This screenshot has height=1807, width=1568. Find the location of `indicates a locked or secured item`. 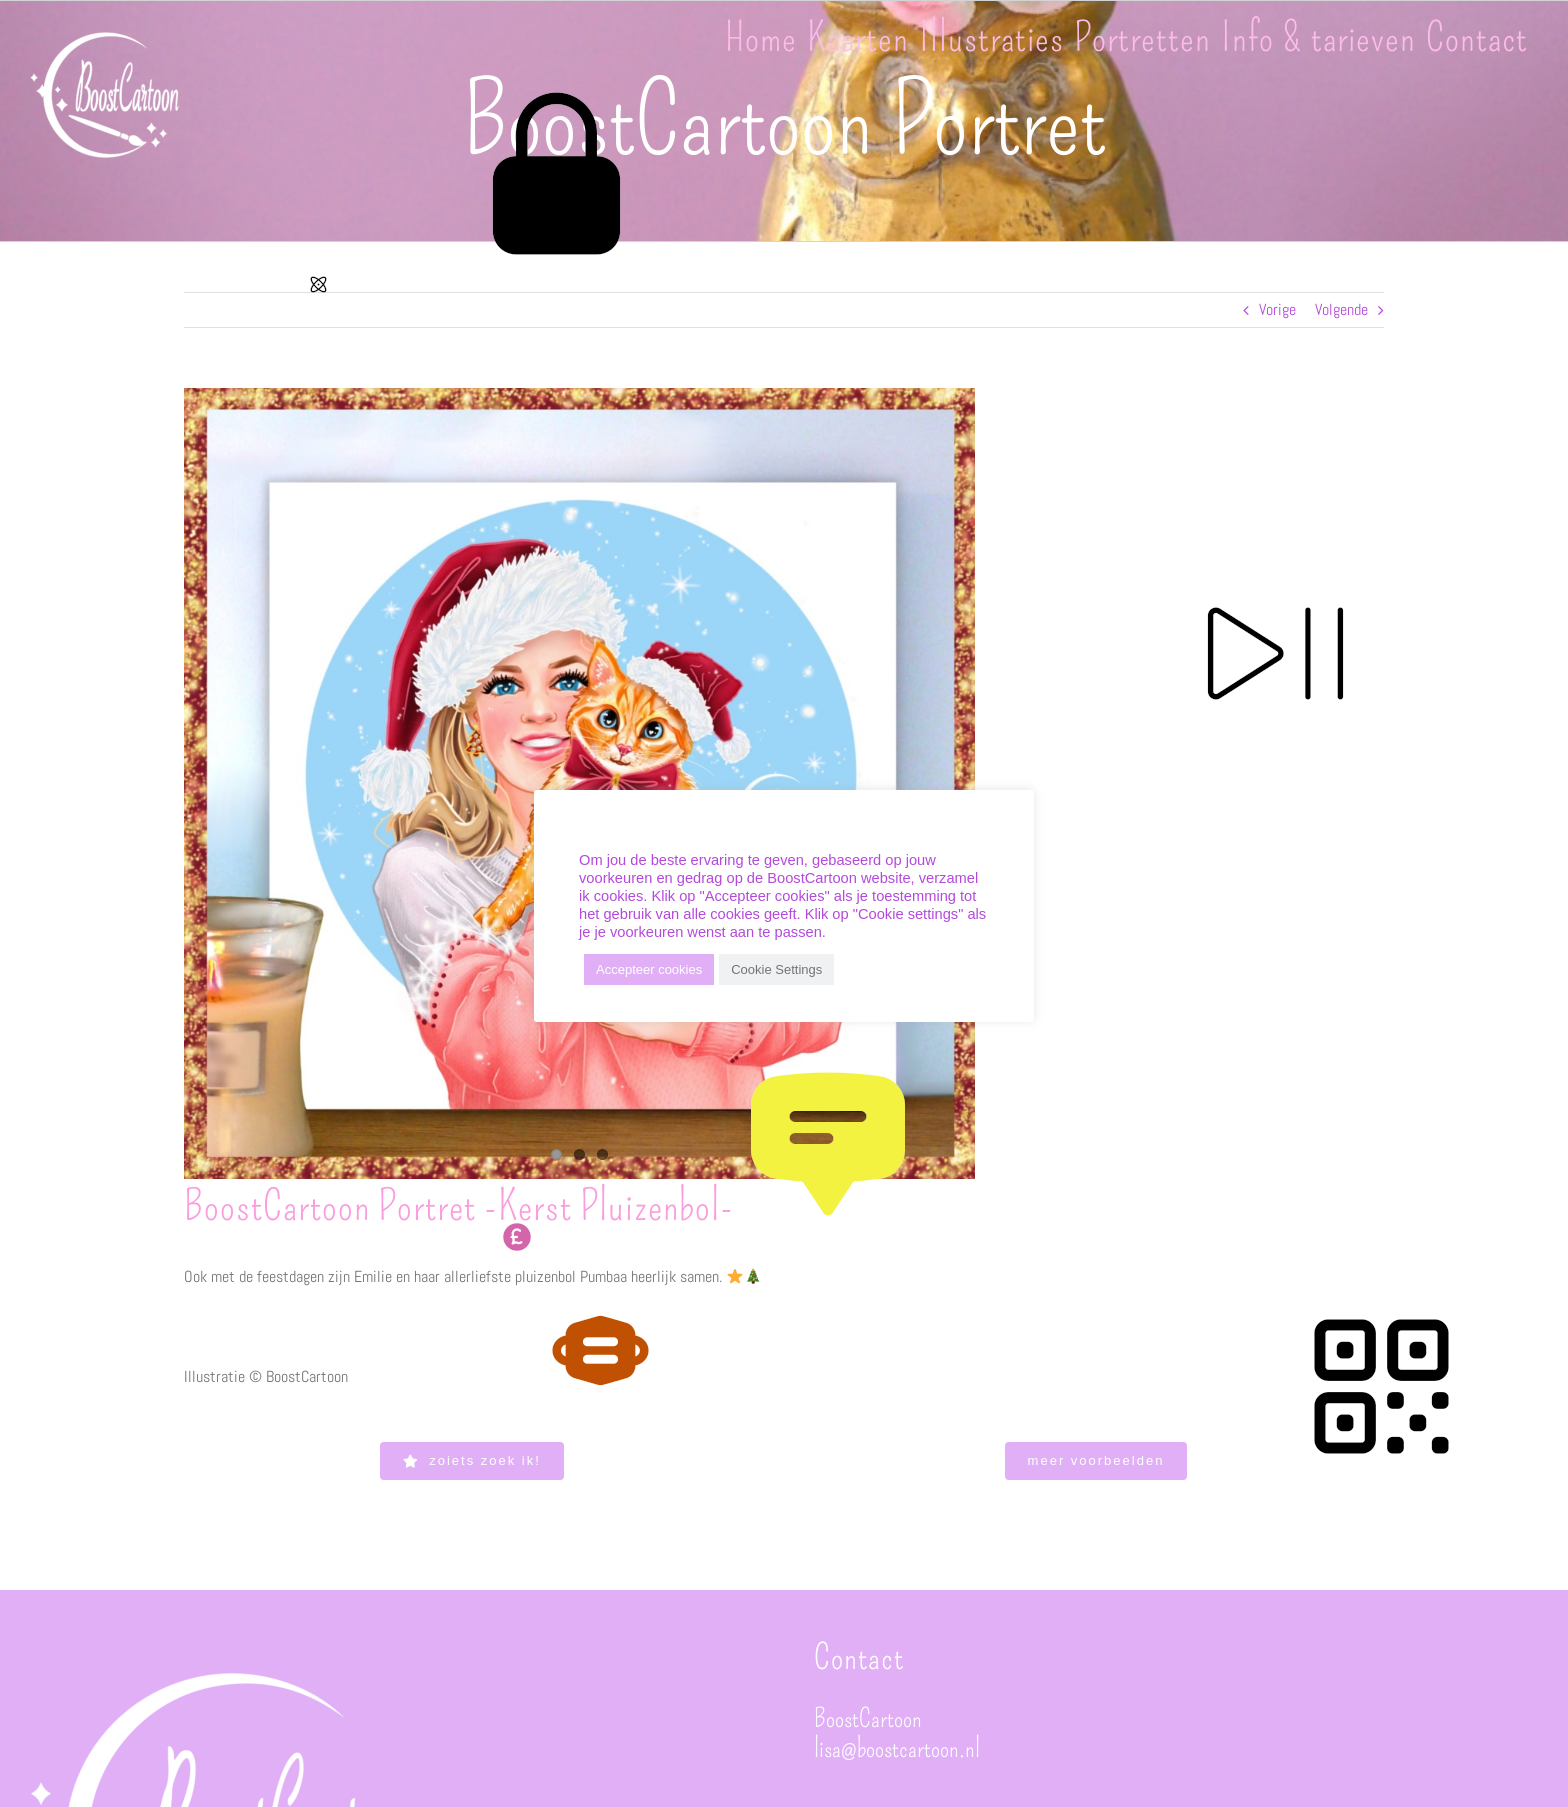

indicates a locked or secured item is located at coordinates (556, 173).